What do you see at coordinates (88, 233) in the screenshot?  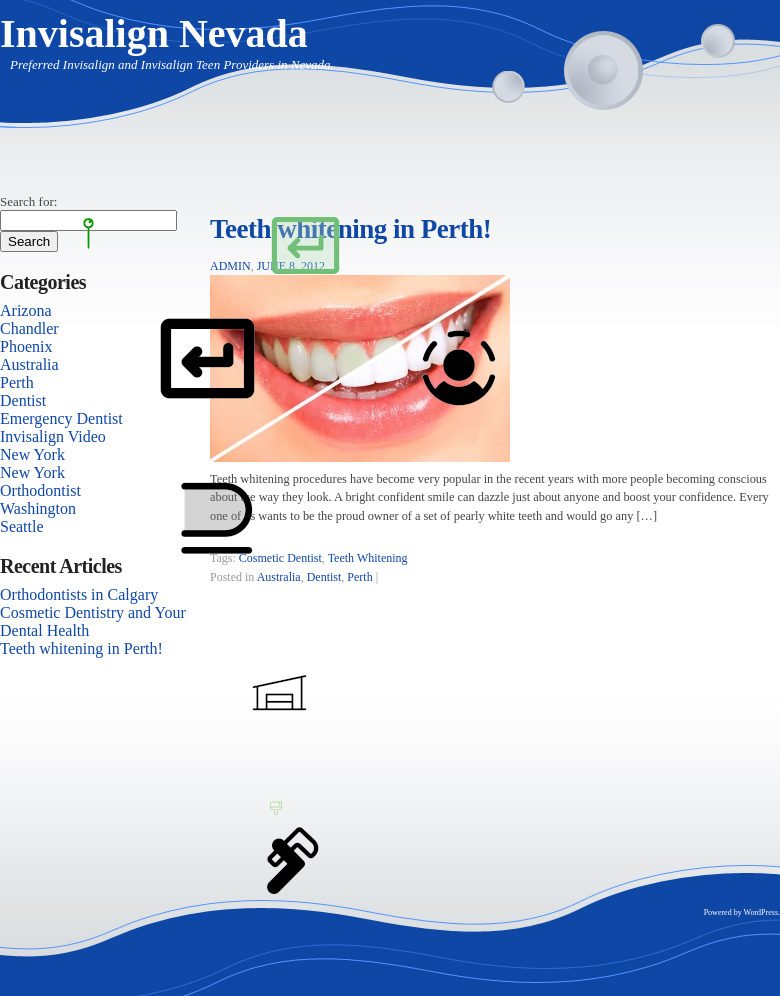 I see `pin a location on the map` at bounding box center [88, 233].